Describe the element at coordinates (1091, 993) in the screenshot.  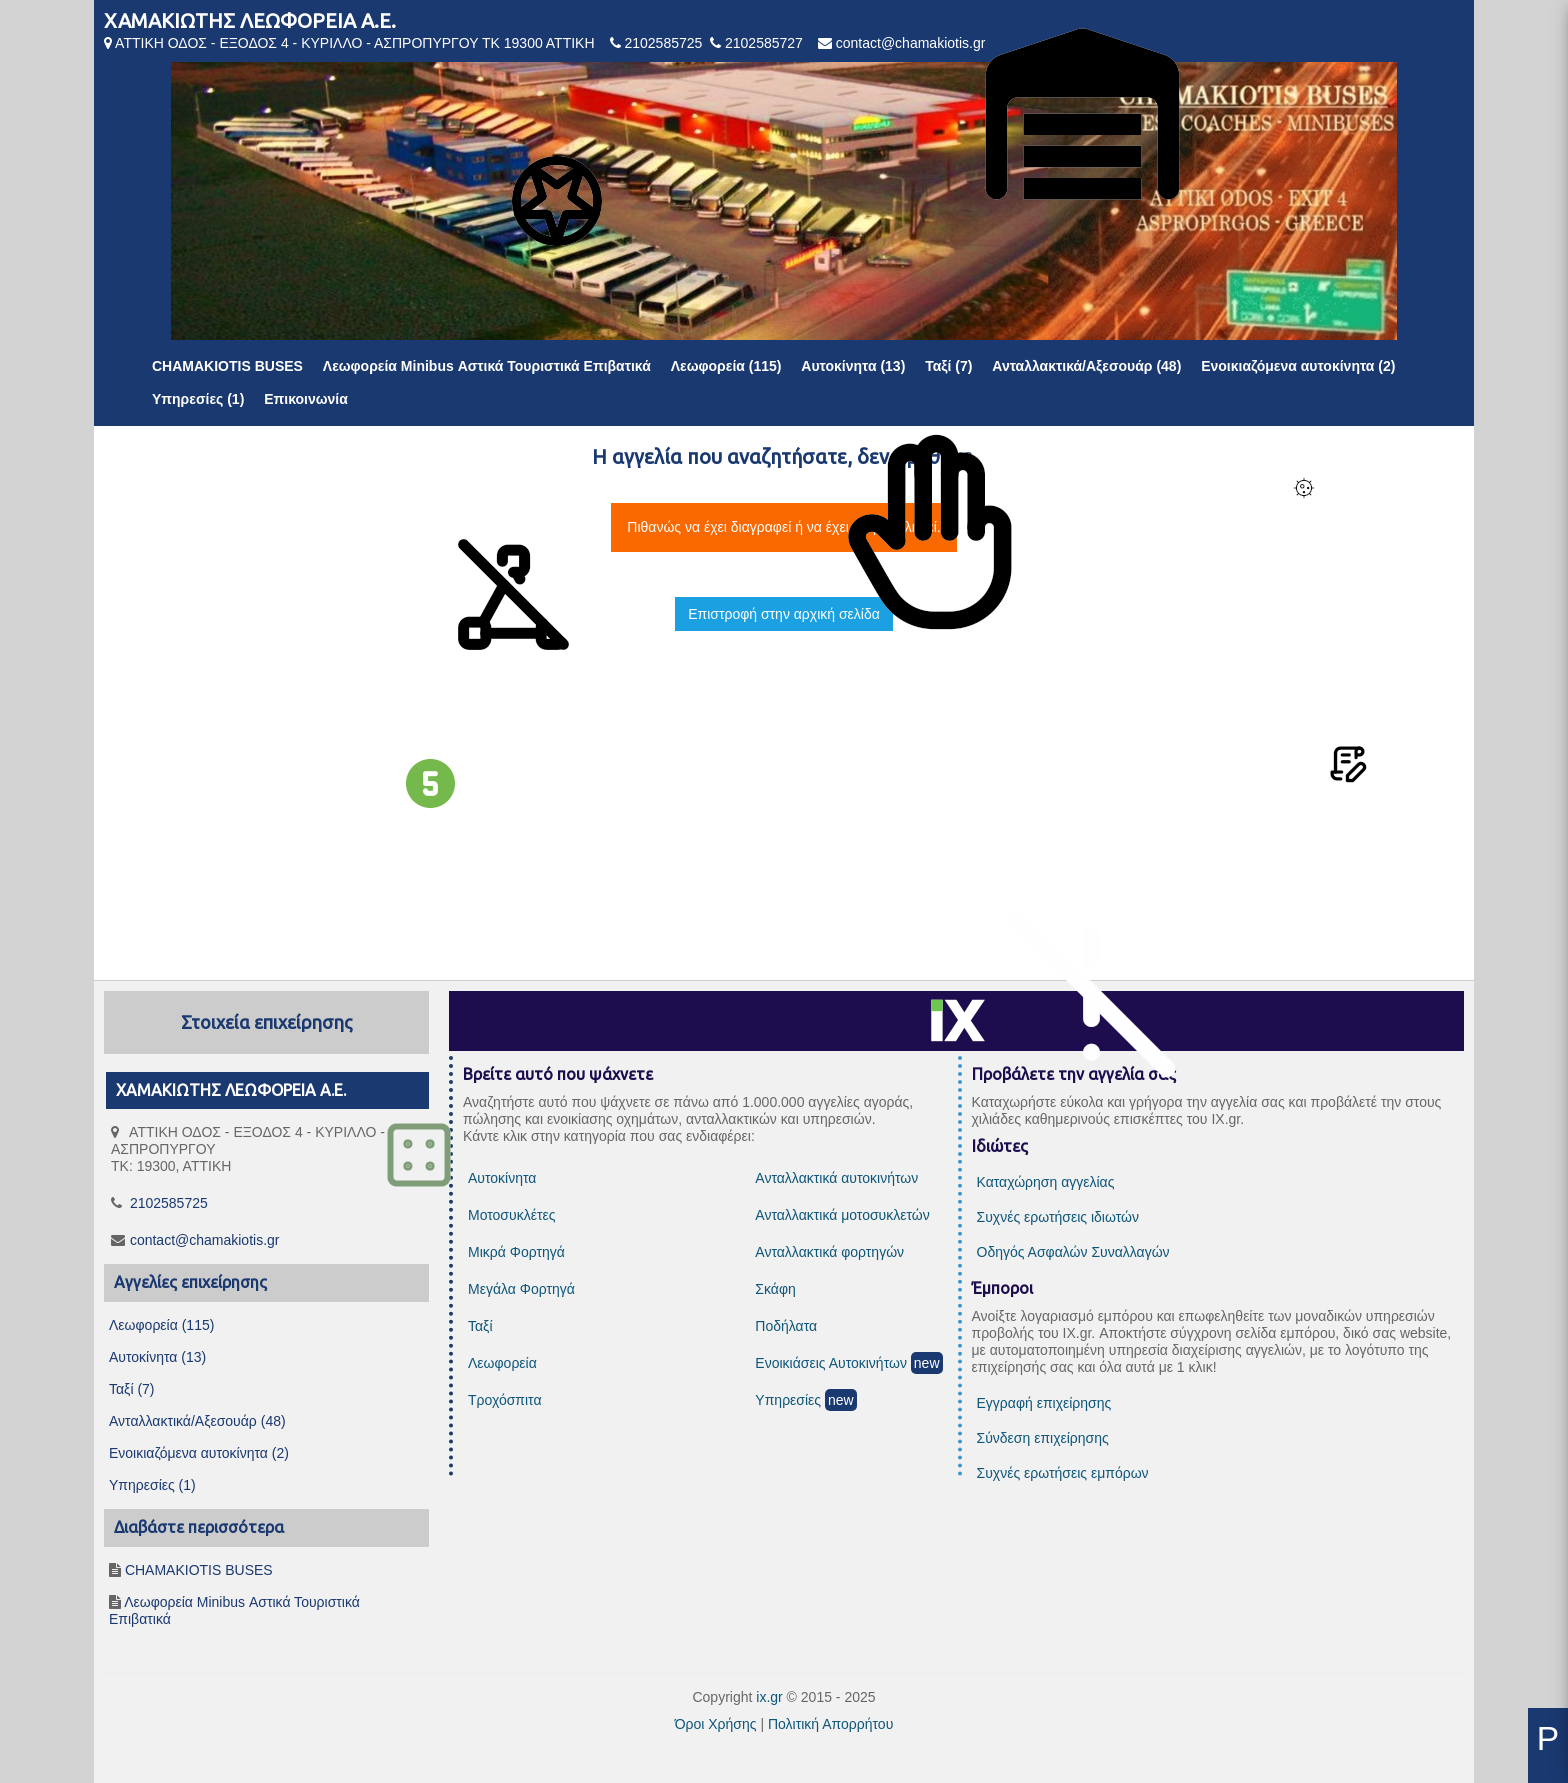
I see `disable alert notifications` at that location.